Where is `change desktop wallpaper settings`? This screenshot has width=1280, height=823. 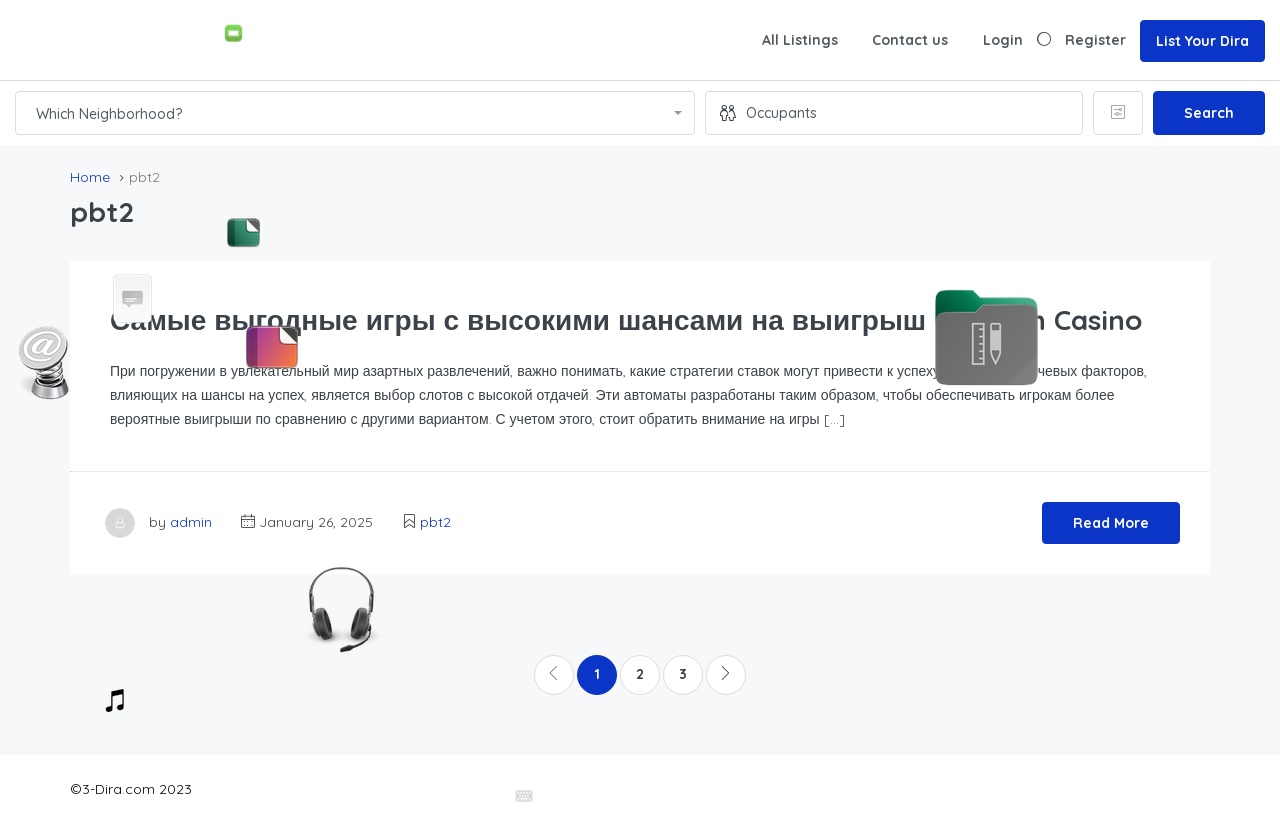 change desktop wallpaper settings is located at coordinates (243, 231).